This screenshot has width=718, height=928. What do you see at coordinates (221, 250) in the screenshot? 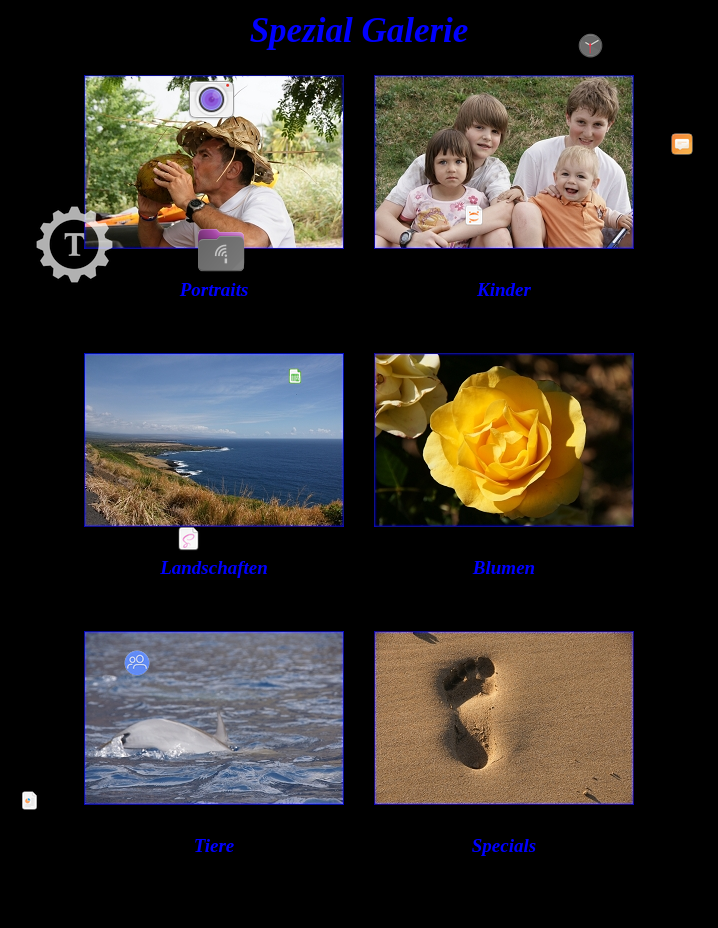
I see `open insync cloud sync folder` at bounding box center [221, 250].